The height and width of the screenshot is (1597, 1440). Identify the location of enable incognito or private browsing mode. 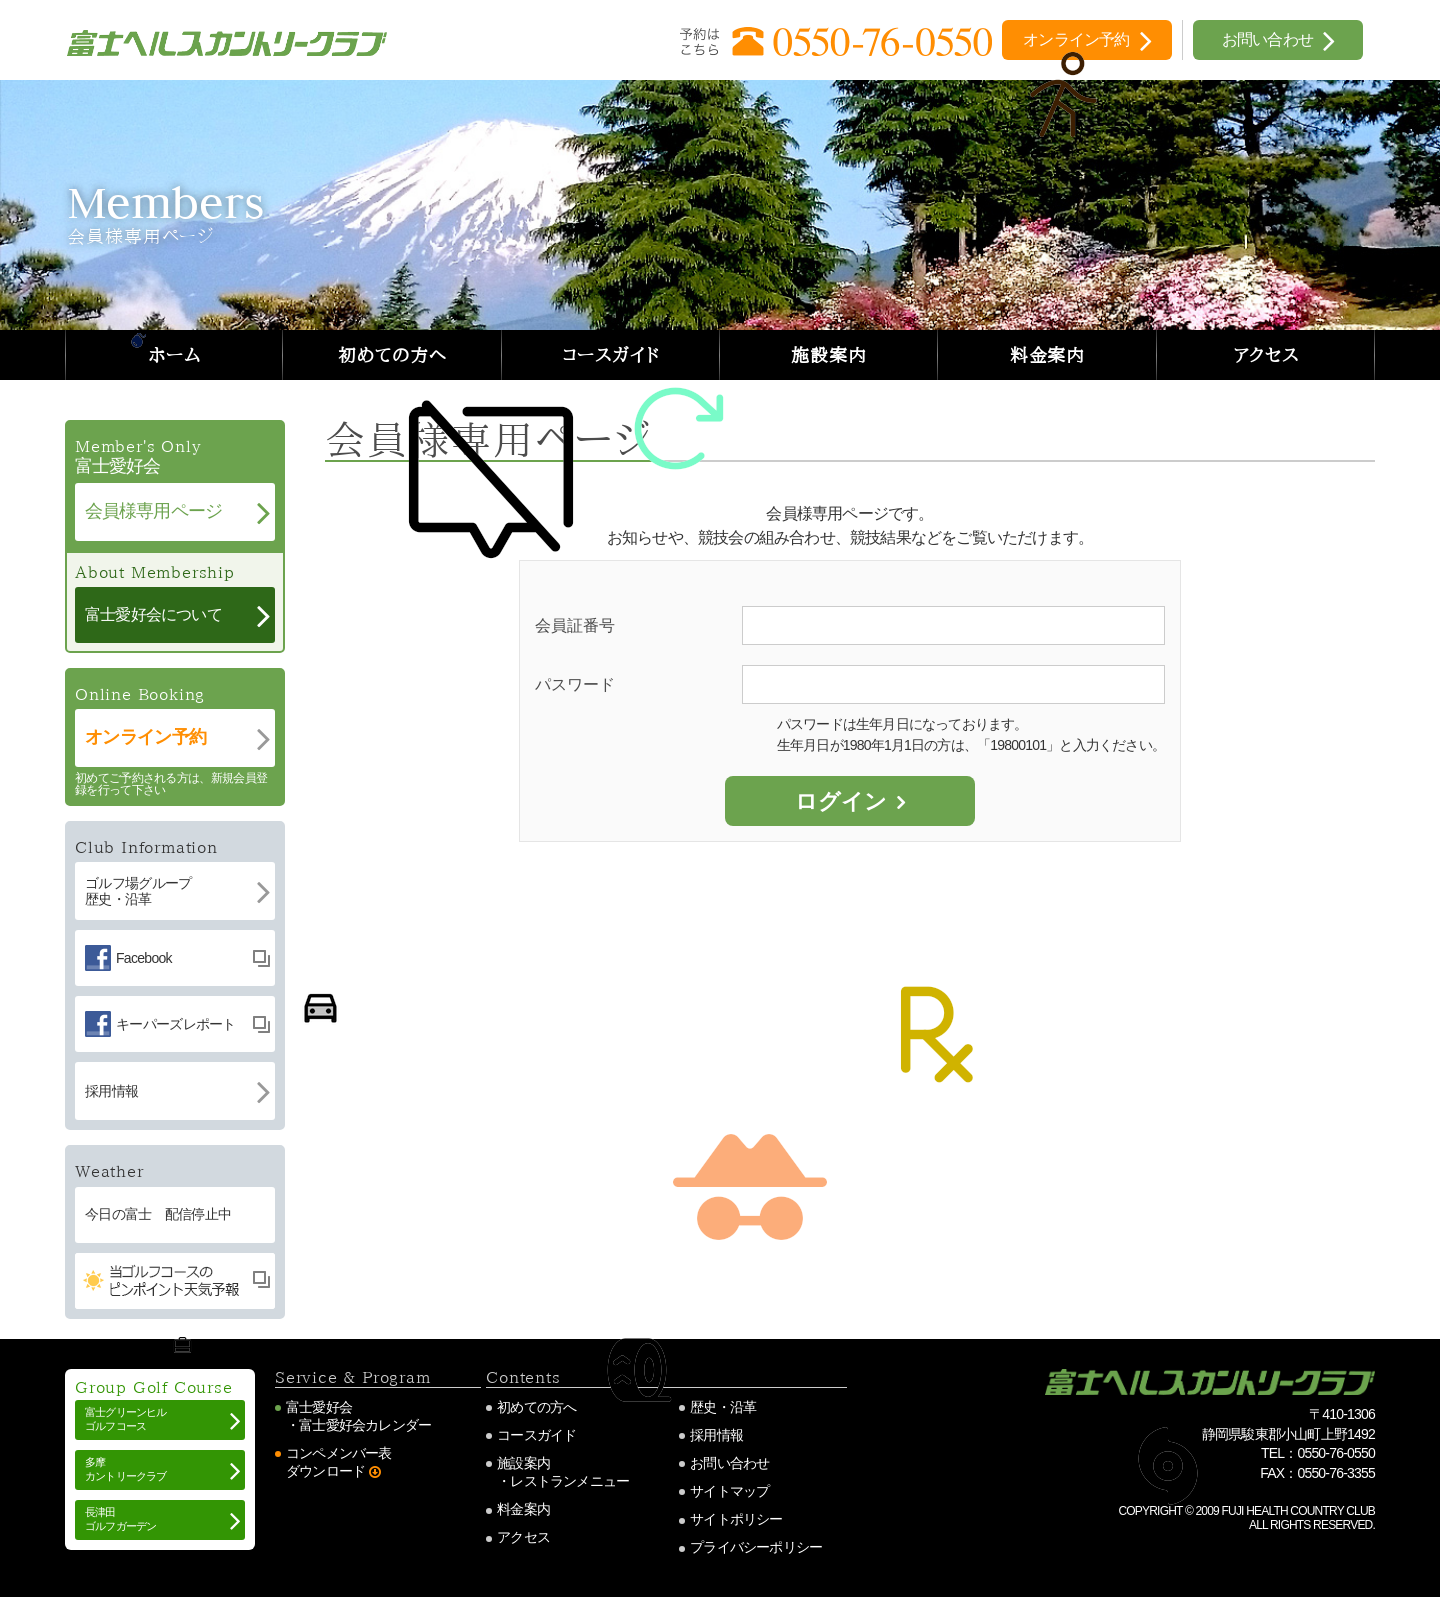
(750, 1187).